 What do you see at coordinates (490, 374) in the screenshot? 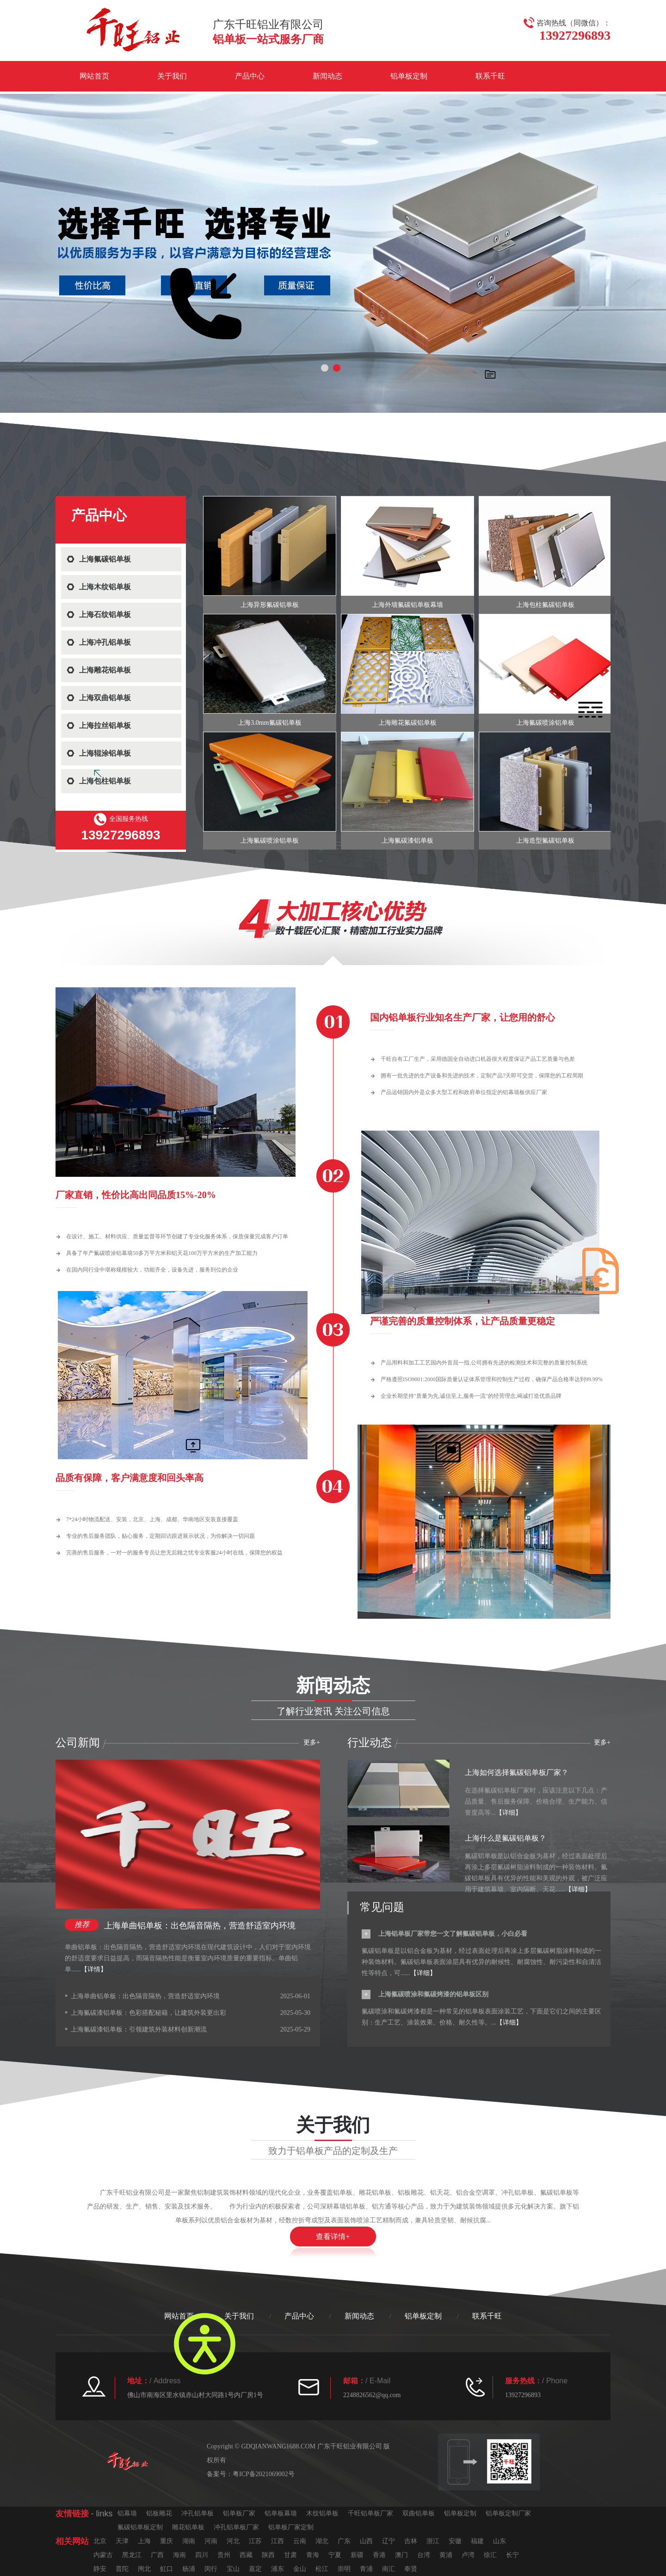
I see `access source files or documents` at bounding box center [490, 374].